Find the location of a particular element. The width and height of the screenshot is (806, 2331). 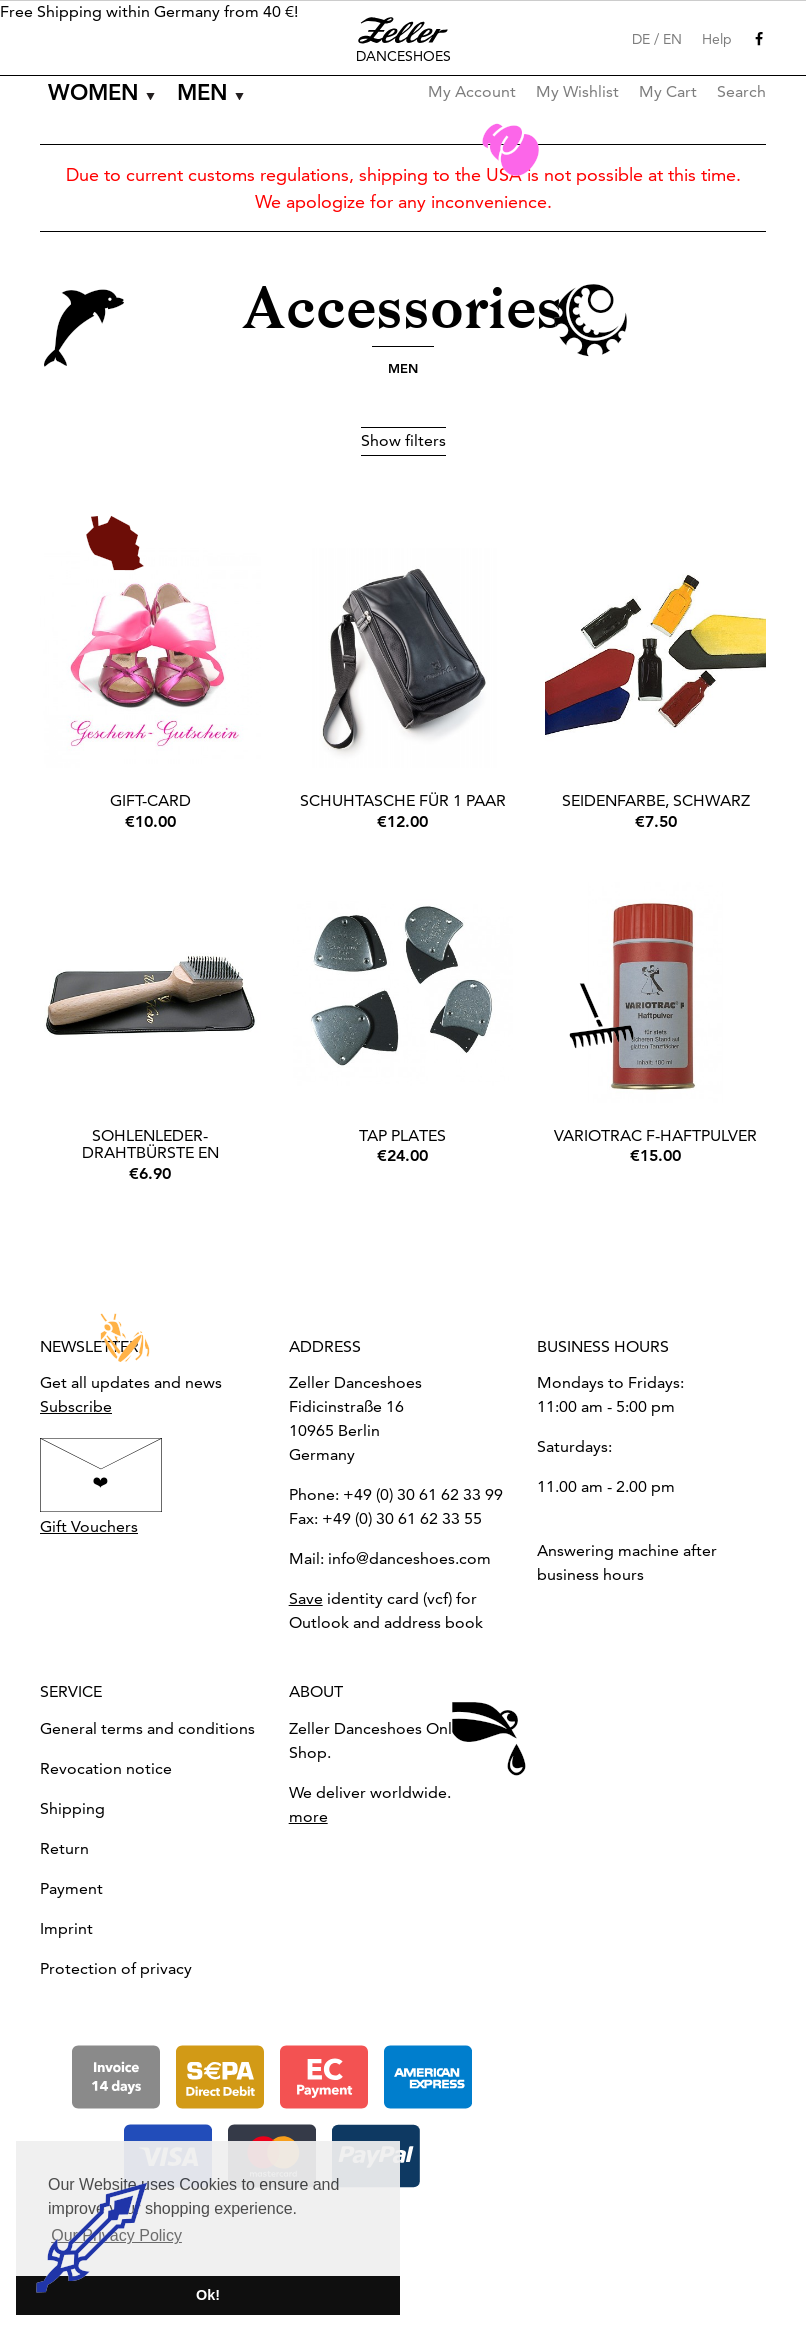

indicates insect or bug-type creature in game is located at coordinates (125, 1338).